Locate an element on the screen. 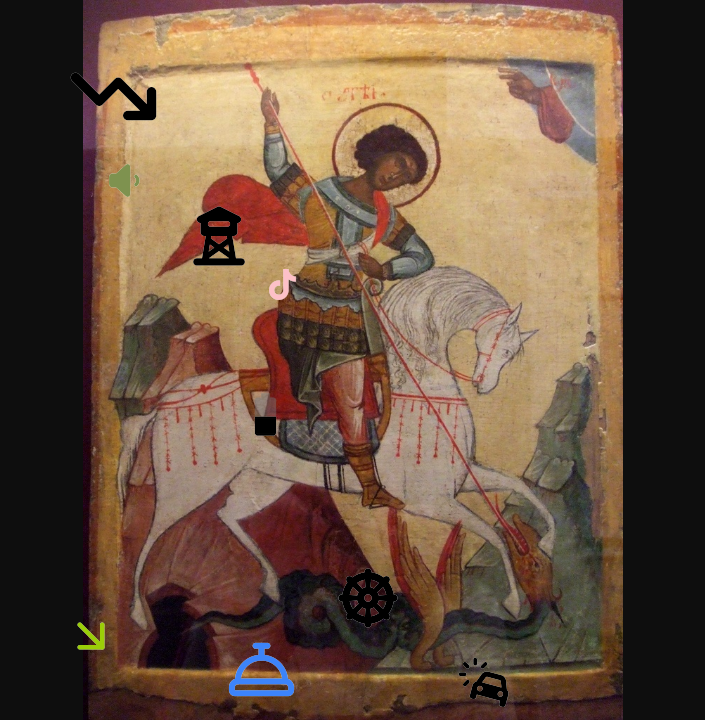  report a vehicle accident is located at coordinates (484, 683).